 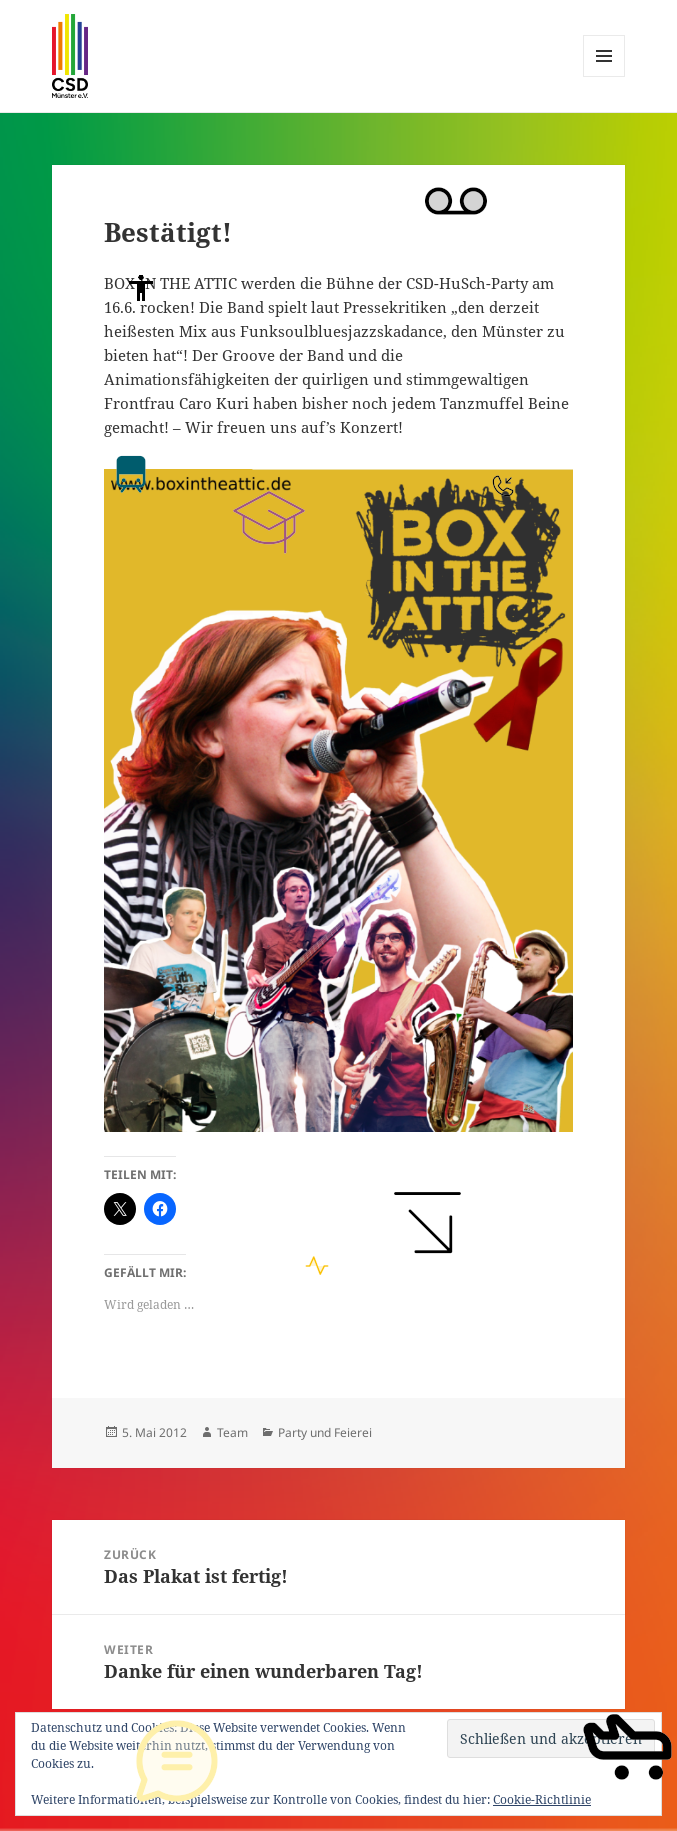 I want to click on view health or heart rate data, so click(x=317, y=1266).